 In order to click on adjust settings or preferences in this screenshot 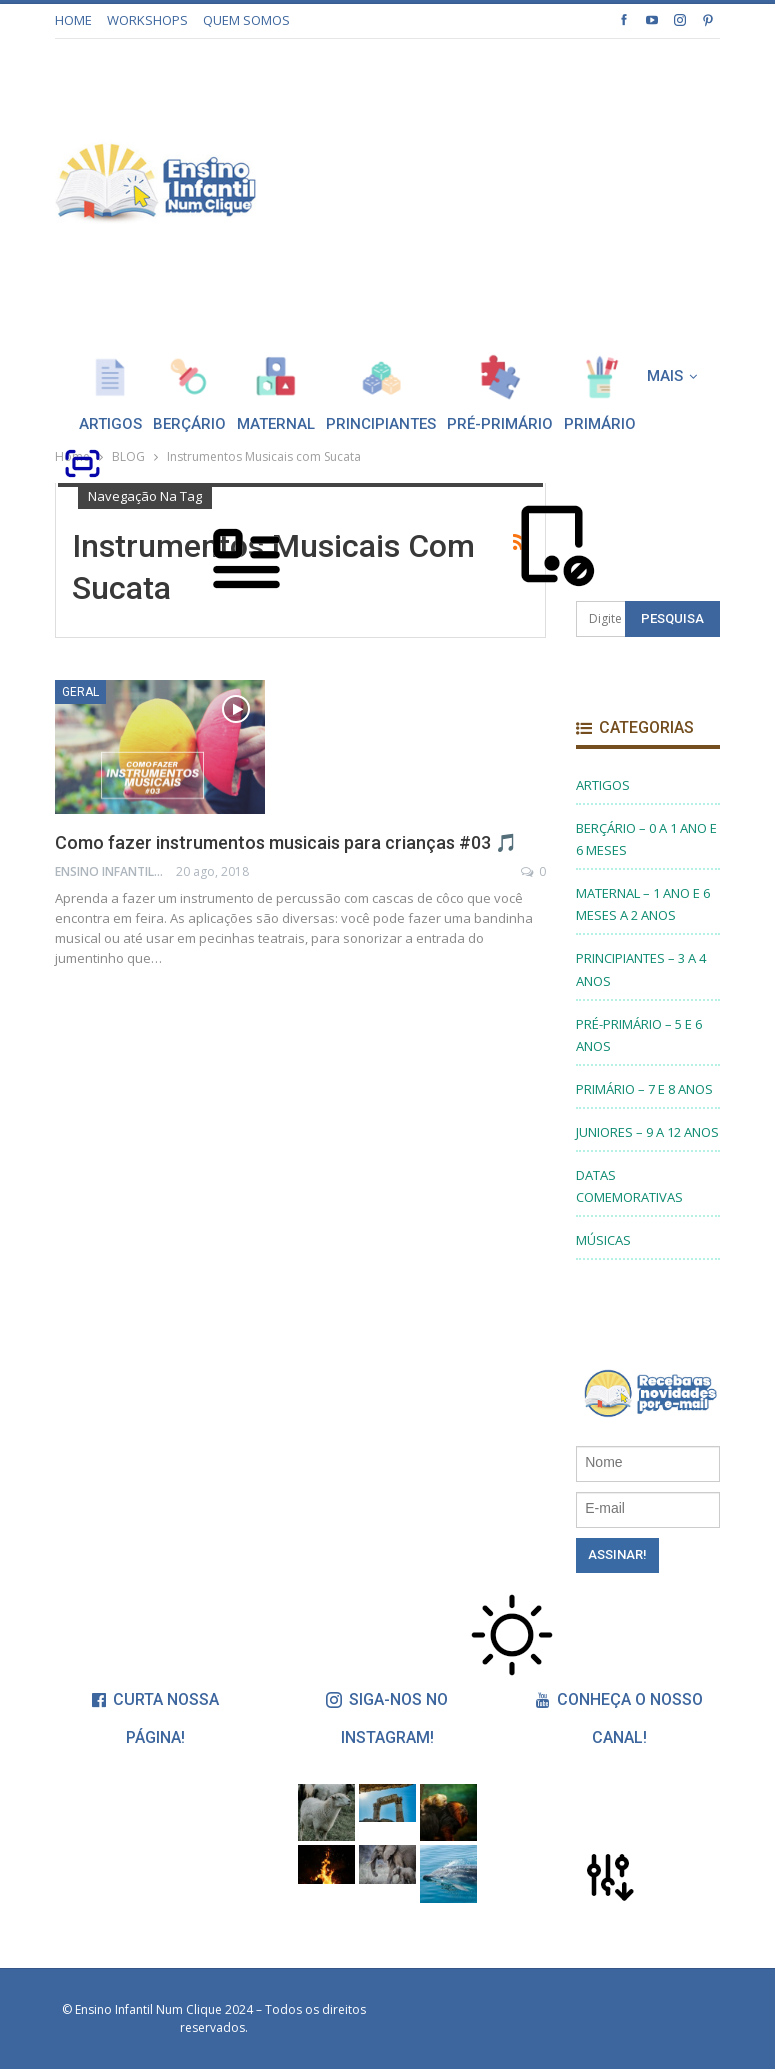, I will do `click(608, 1875)`.